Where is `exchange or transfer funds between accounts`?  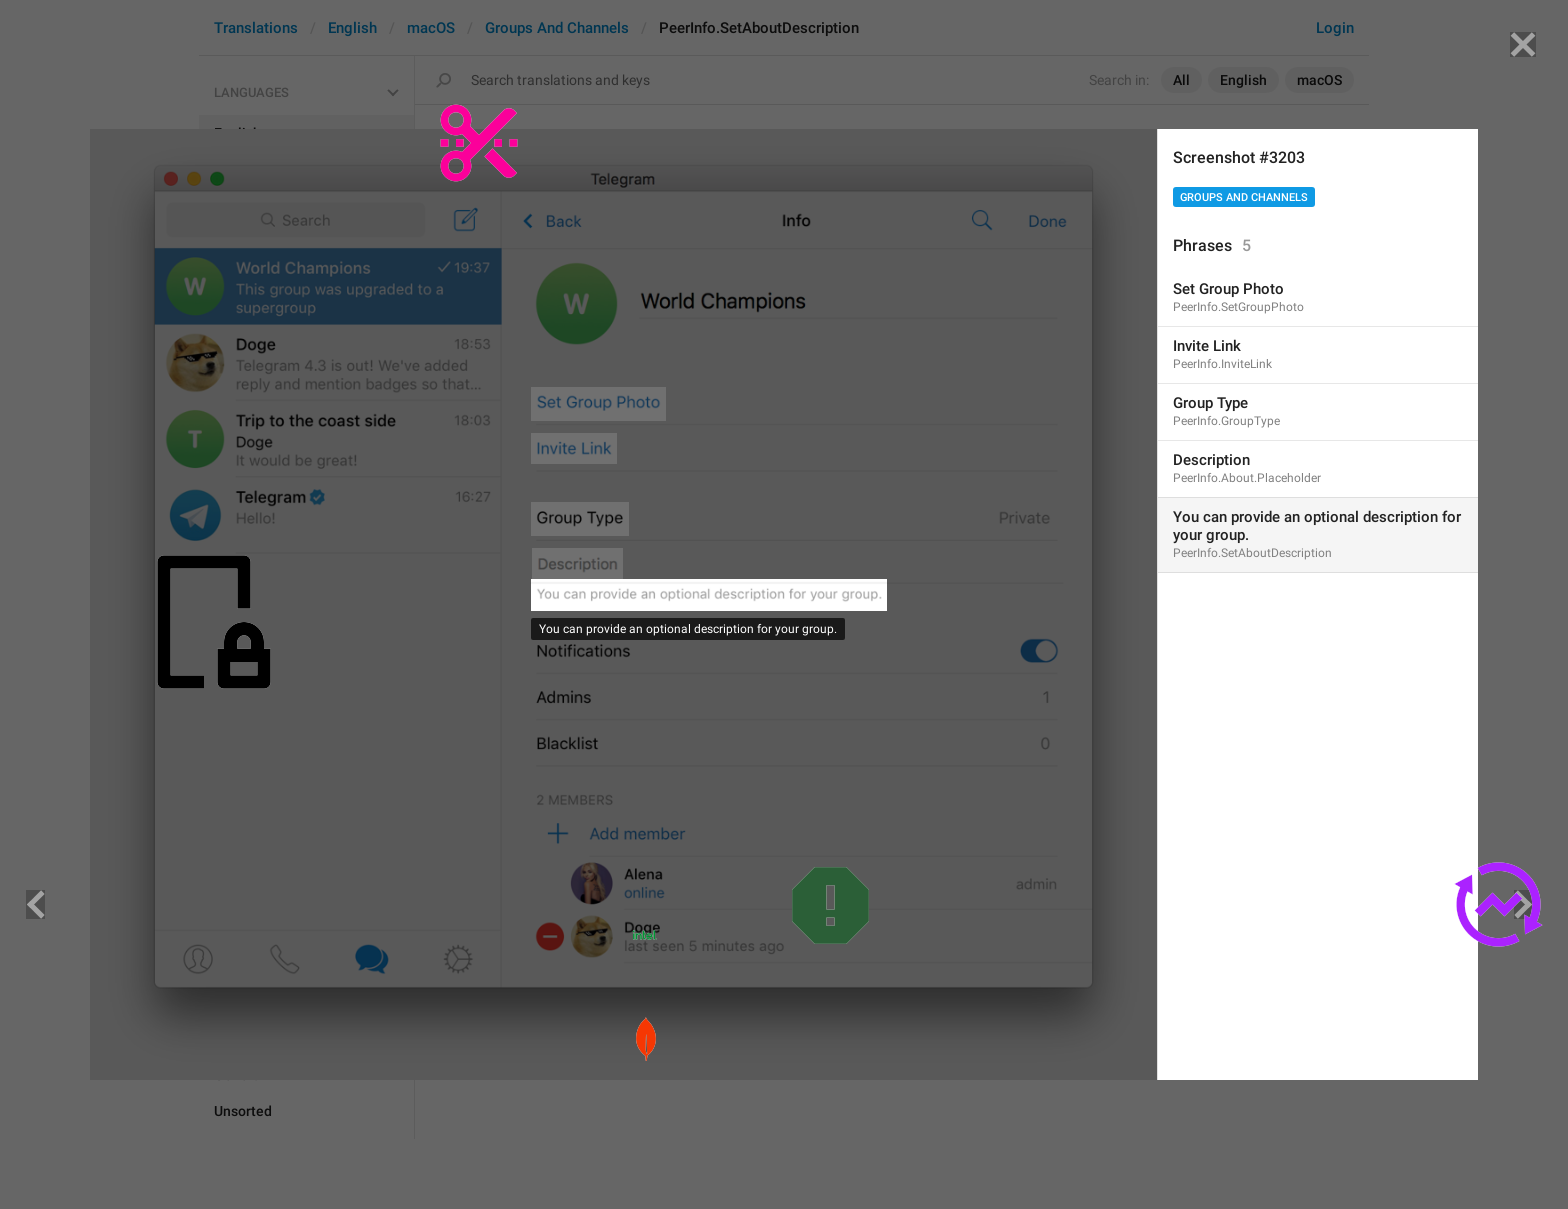 exchange or transfer funds between accounts is located at coordinates (1498, 904).